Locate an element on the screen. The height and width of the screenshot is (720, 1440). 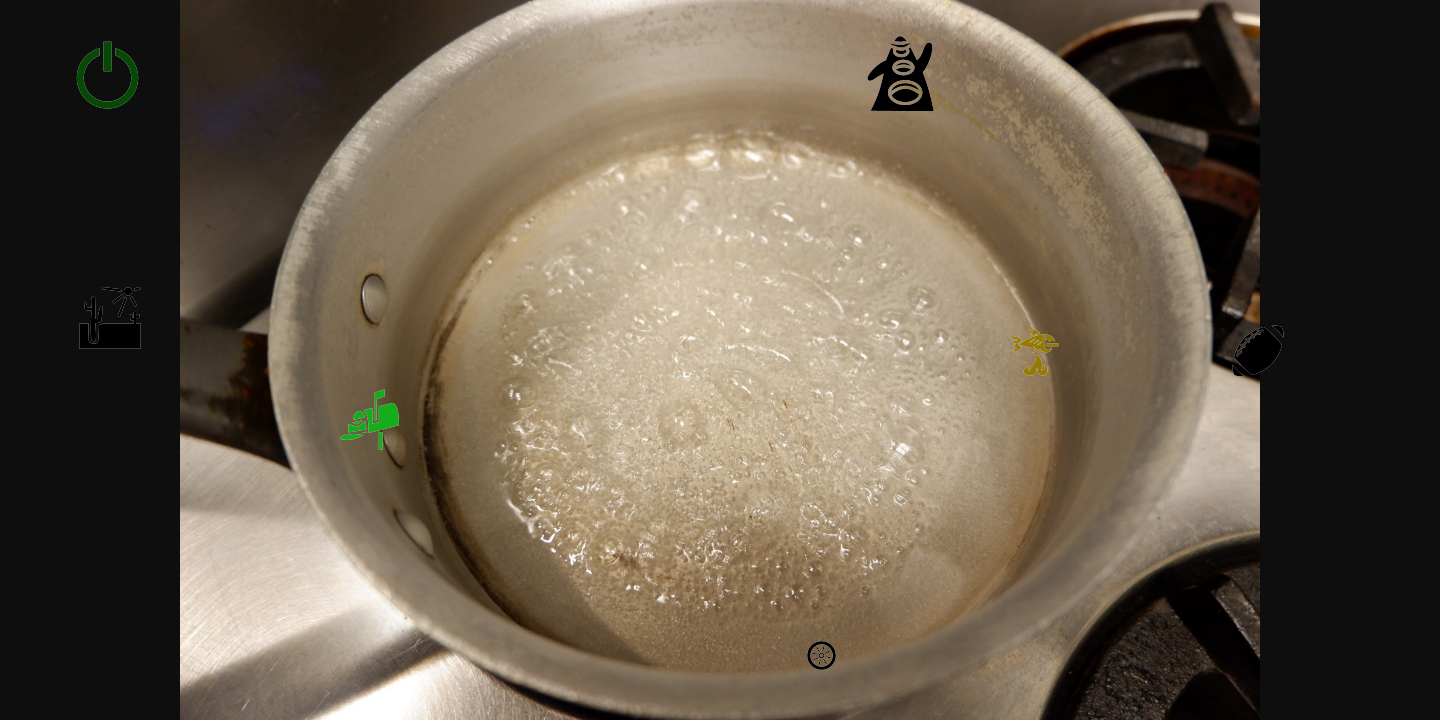
indicates desert or arid climate zone is located at coordinates (110, 318).